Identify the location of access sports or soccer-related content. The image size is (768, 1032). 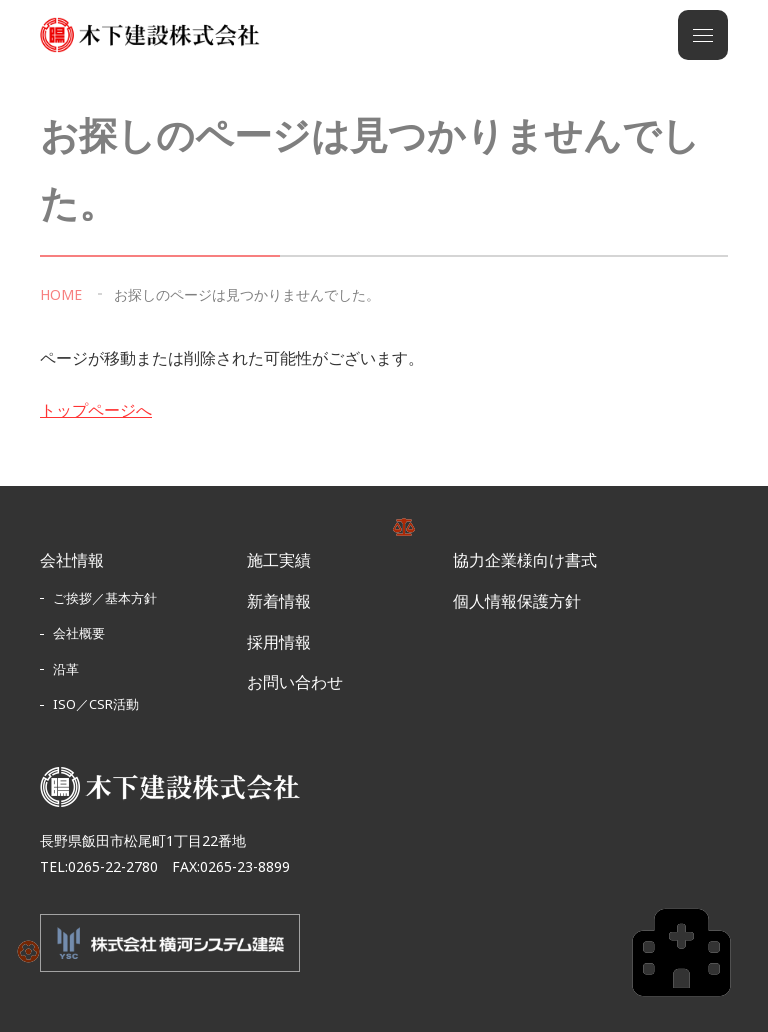
(28, 951).